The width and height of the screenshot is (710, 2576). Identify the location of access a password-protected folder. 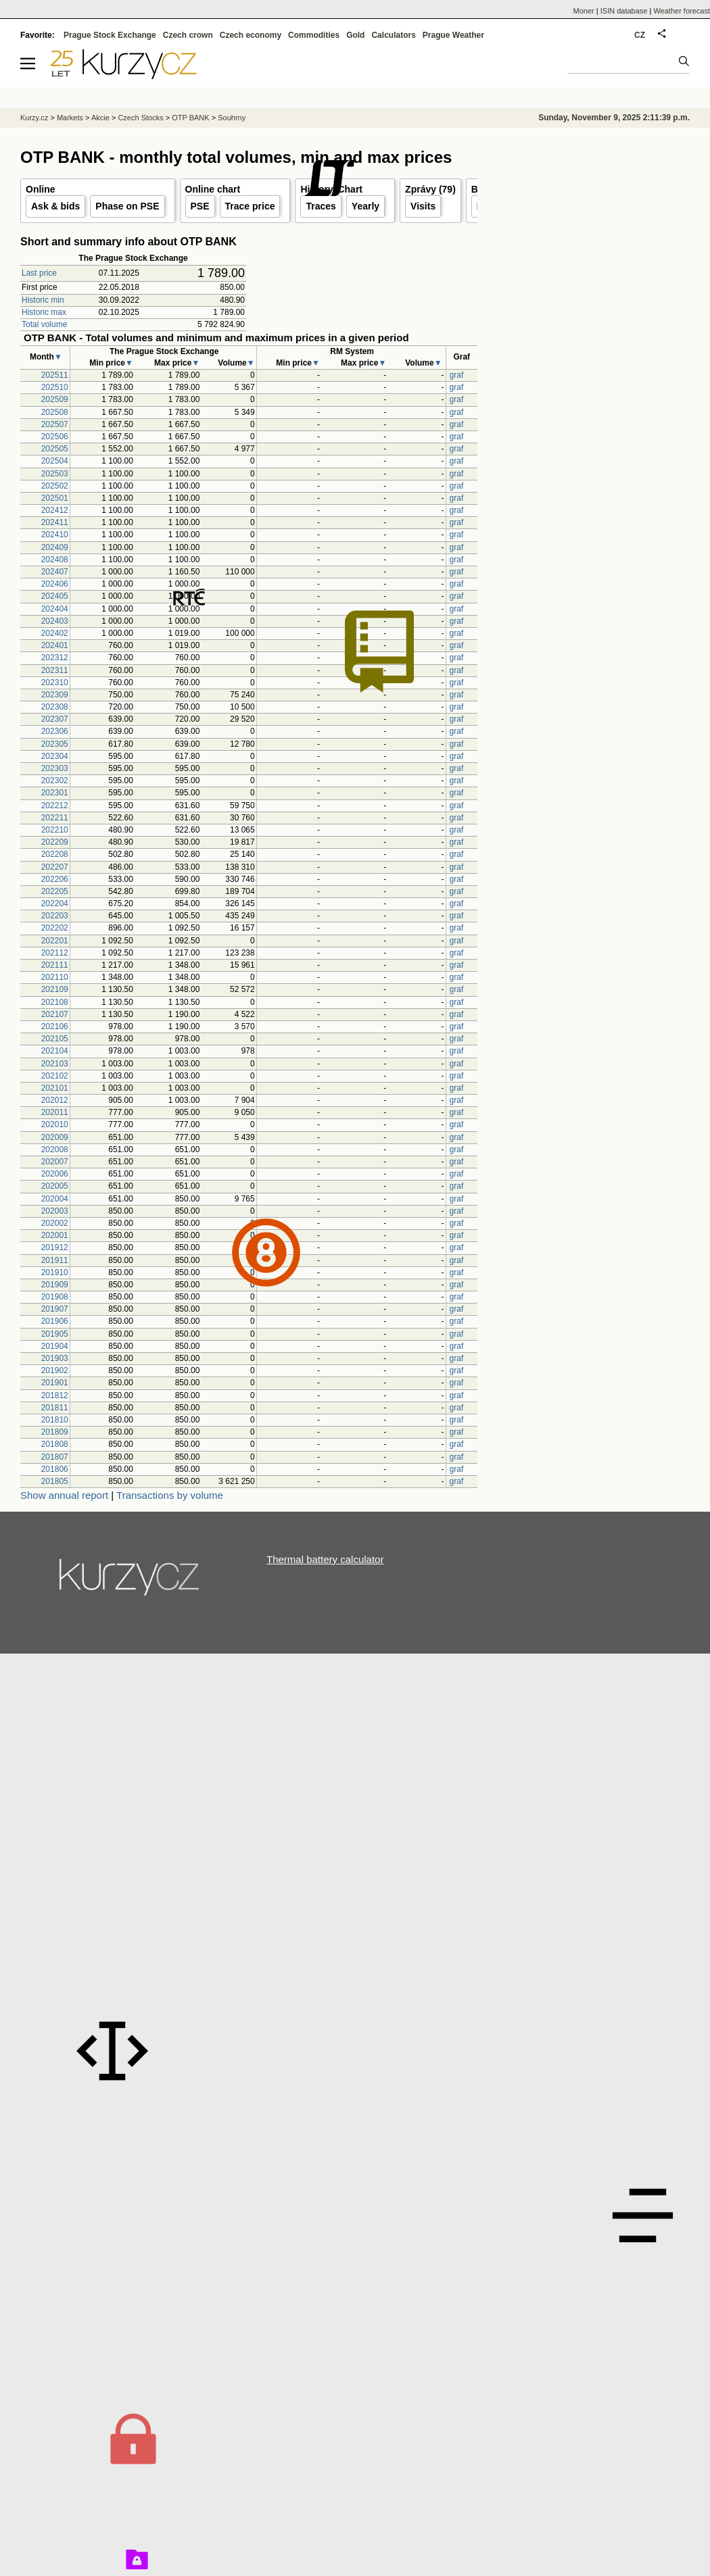
(137, 2559).